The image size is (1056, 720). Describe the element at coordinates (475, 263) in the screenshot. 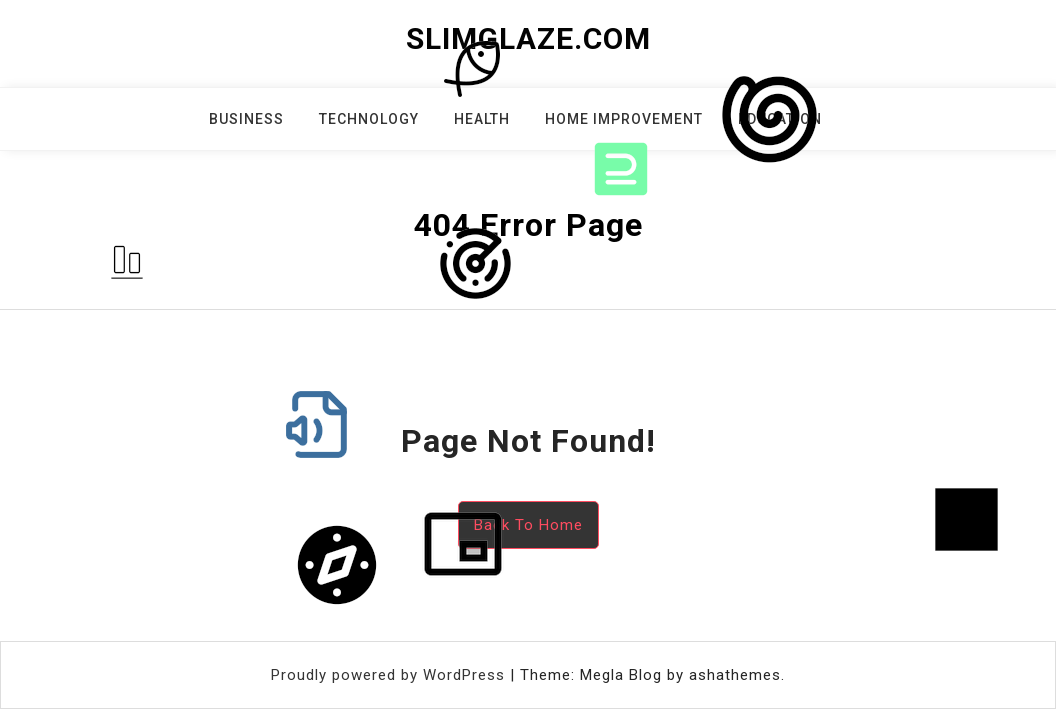

I see `scan for nearby devices or signals` at that location.